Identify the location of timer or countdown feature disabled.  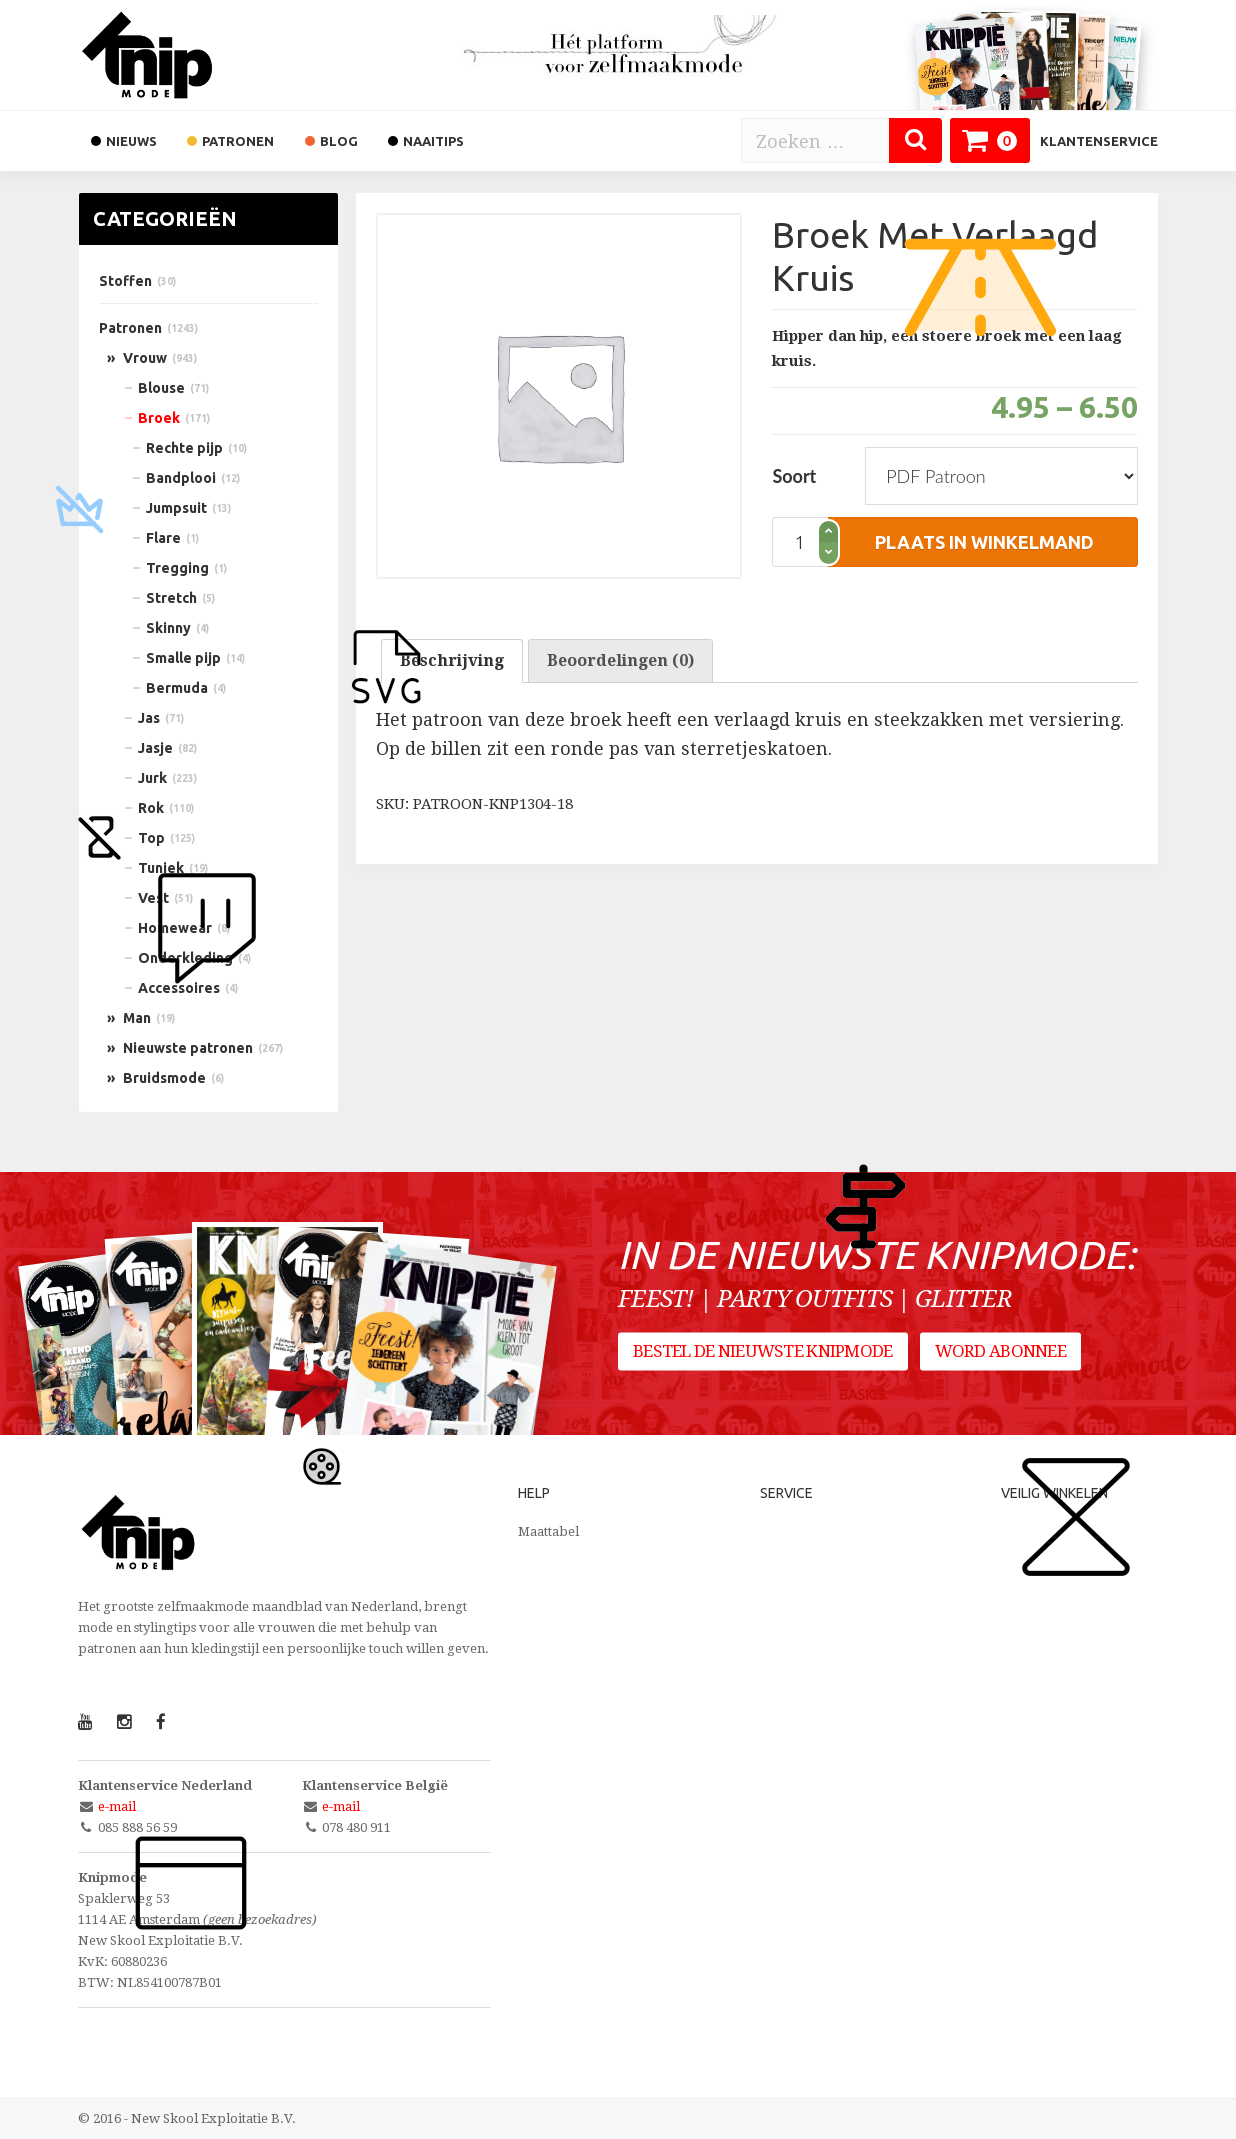
(101, 837).